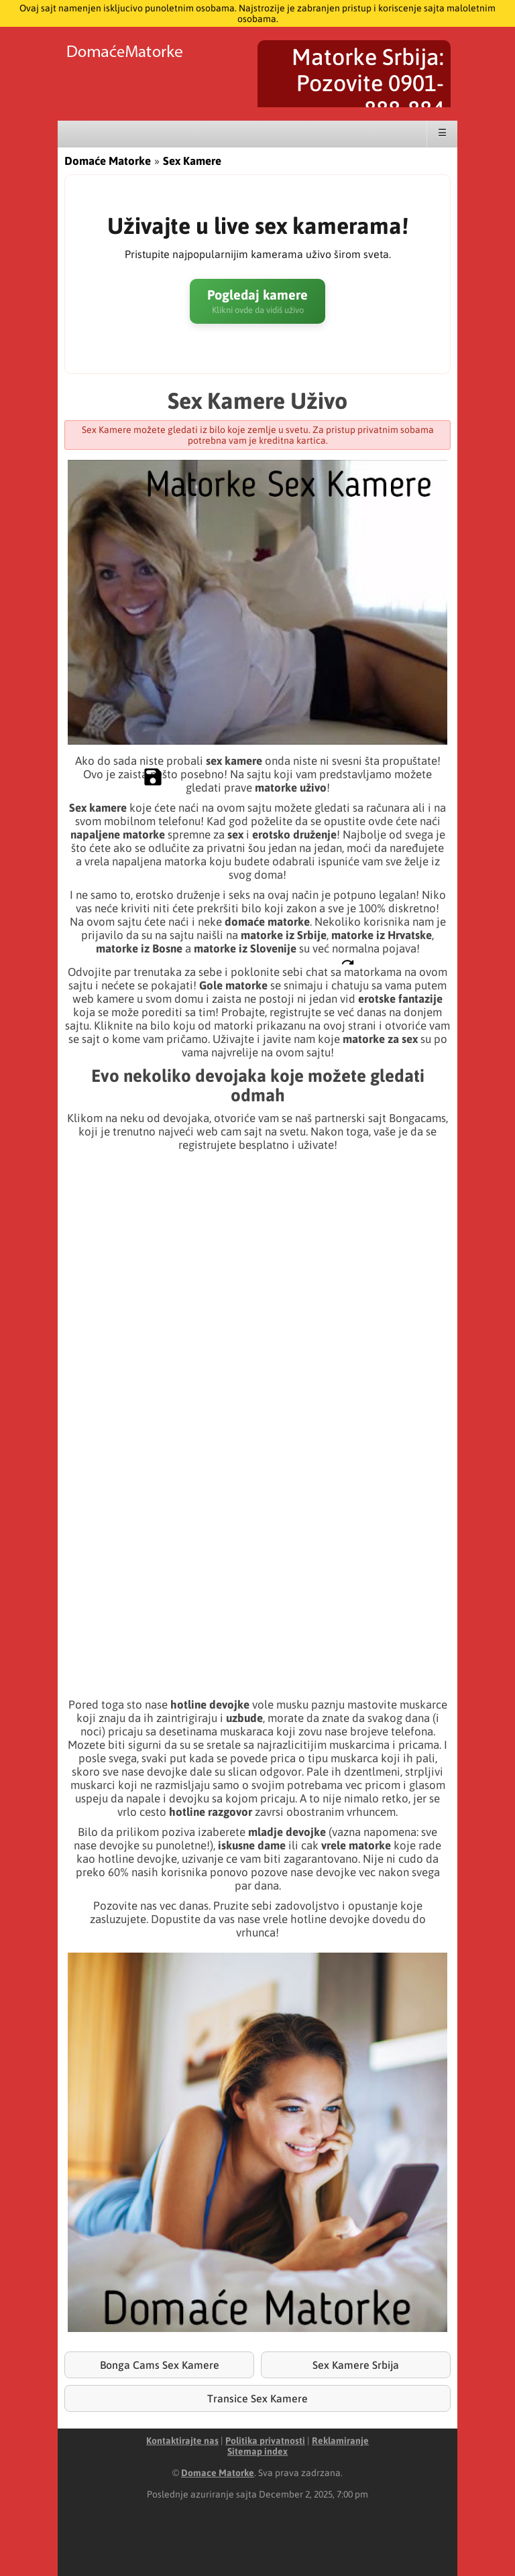 The width and height of the screenshot is (515, 2576). What do you see at coordinates (347, 962) in the screenshot?
I see `redo the last undone action` at bounding box center [347, 962].